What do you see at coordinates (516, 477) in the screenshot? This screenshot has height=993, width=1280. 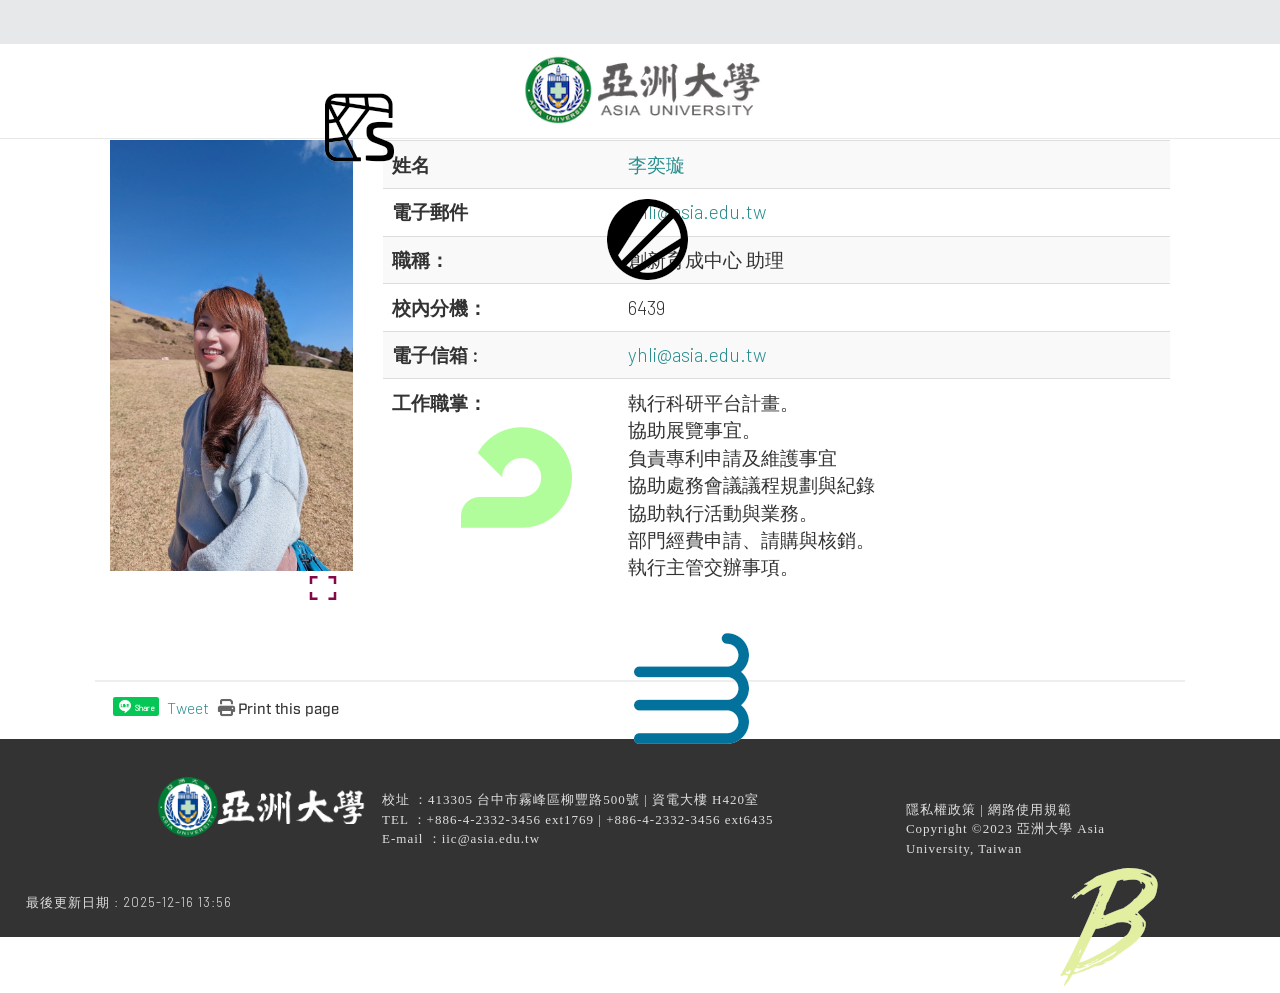 I see `access AdRoll advertising platform` at bounding box center [516, 477].